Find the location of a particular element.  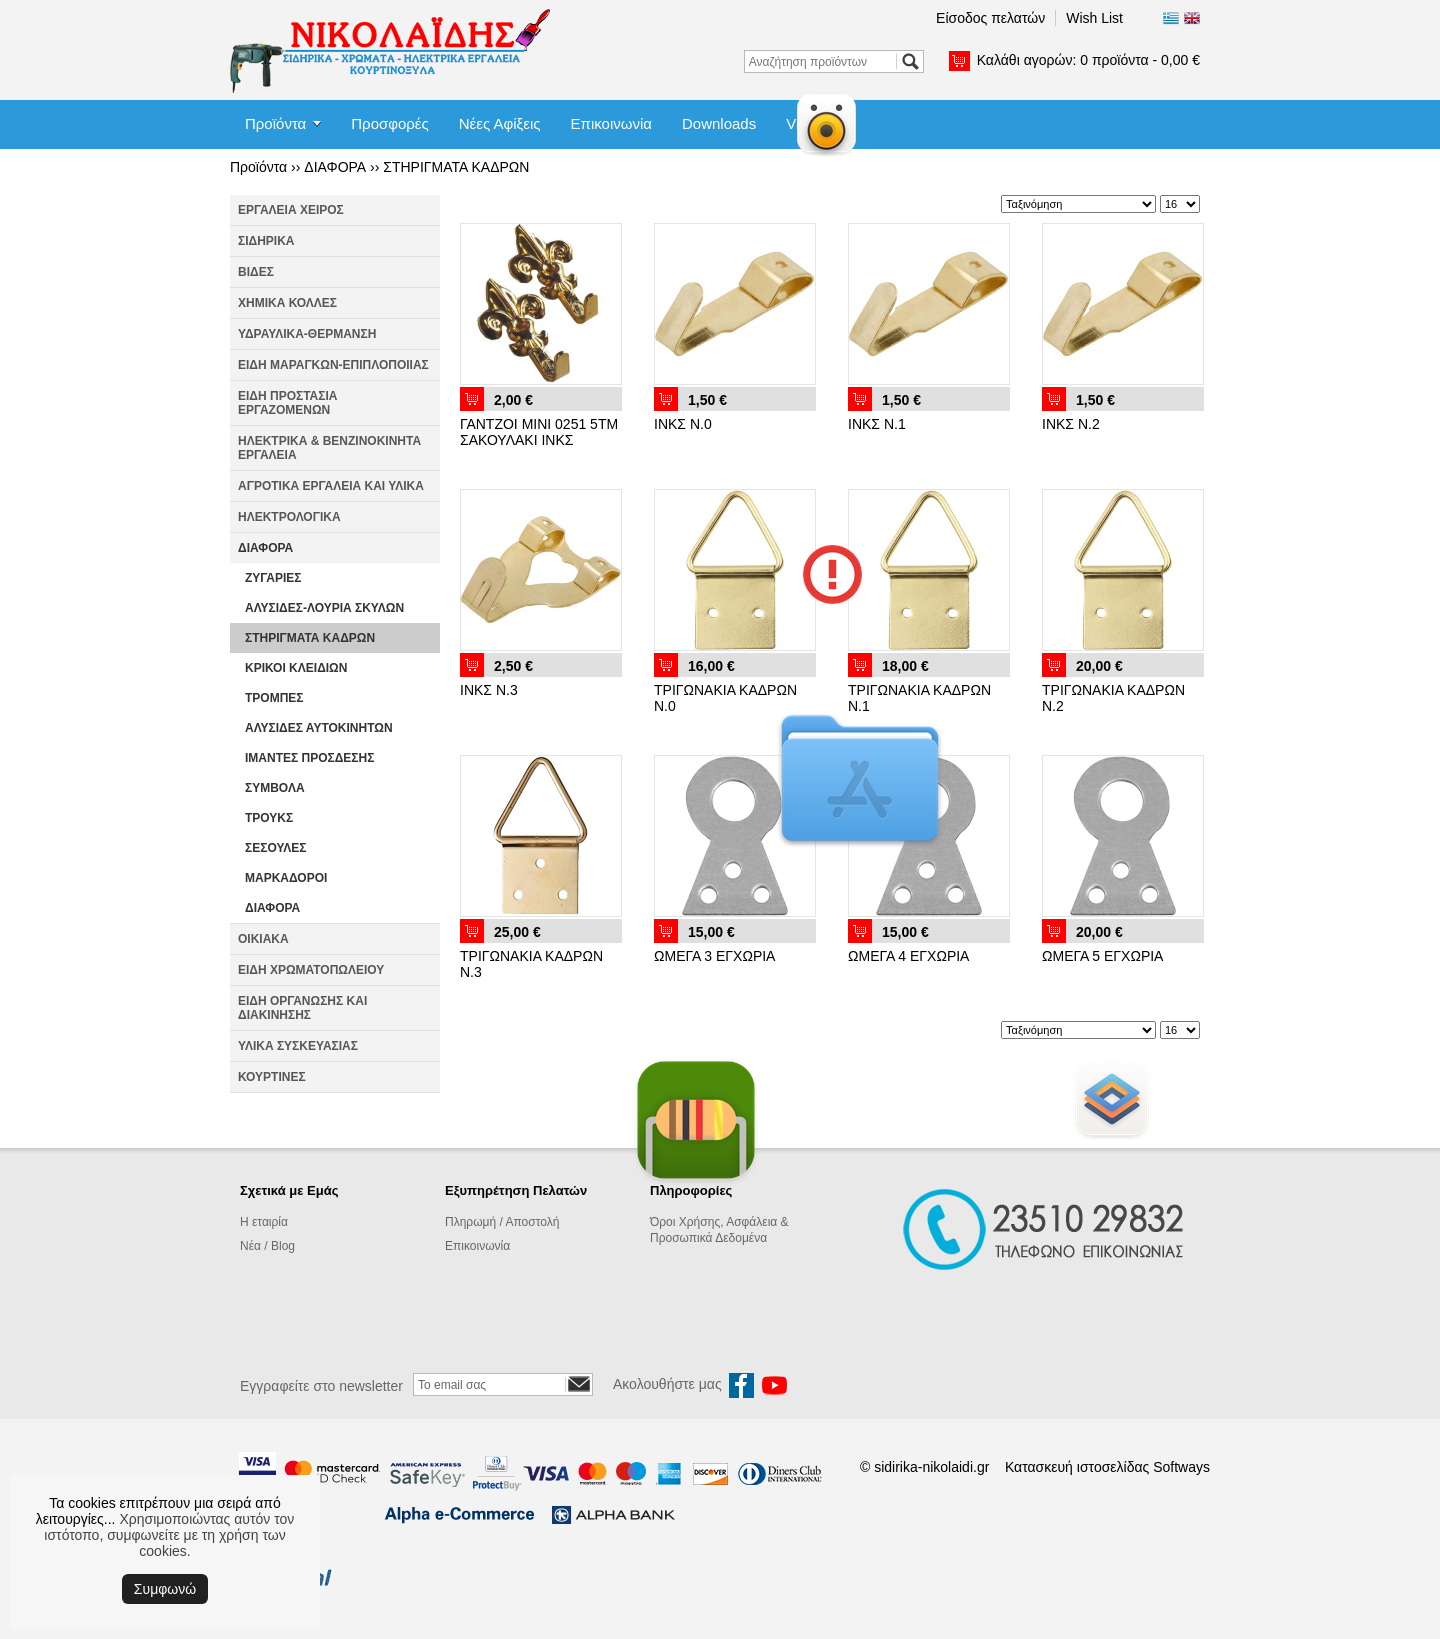

open the applications folder is located at coordinates (860, 778).